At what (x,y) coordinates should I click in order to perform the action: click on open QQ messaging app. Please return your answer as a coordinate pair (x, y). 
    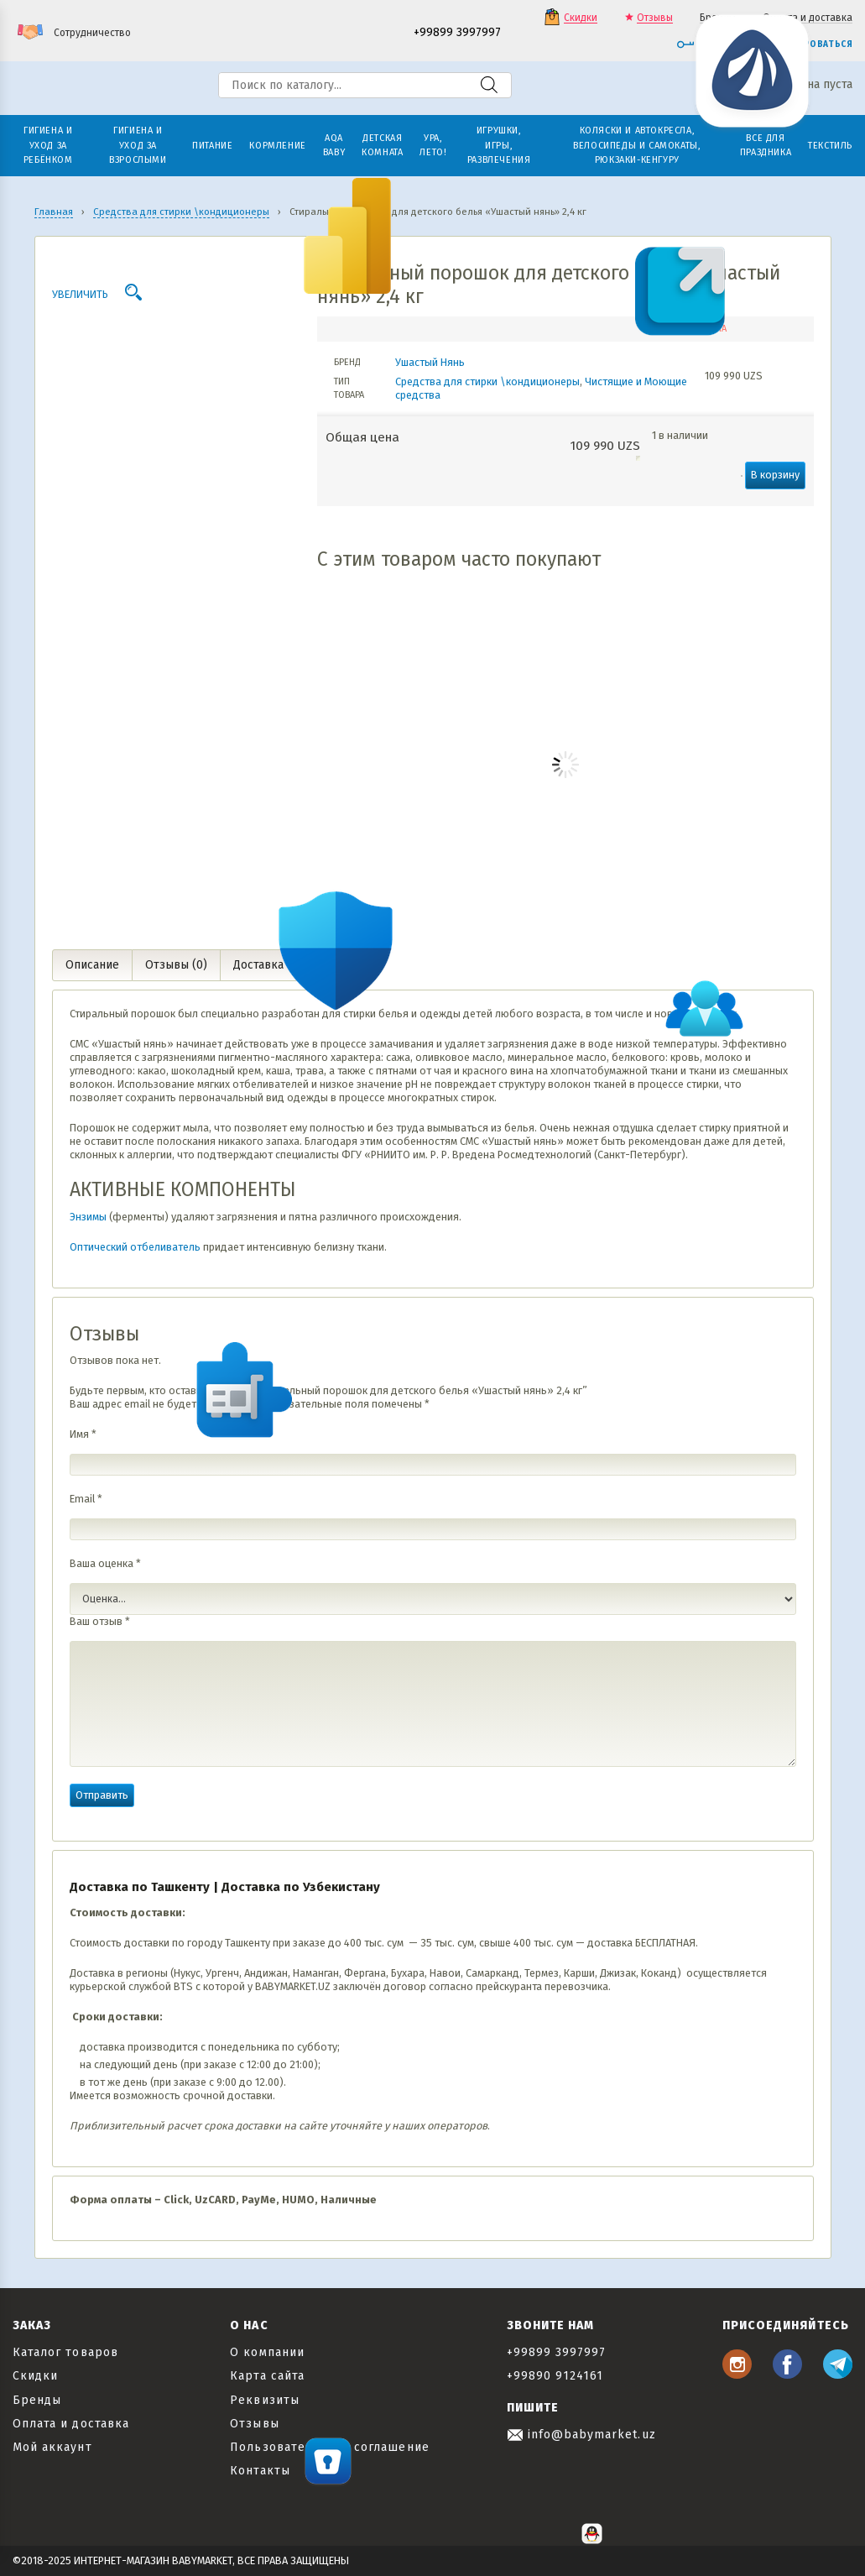
    Looking at the image, I should click on (591, 2533).